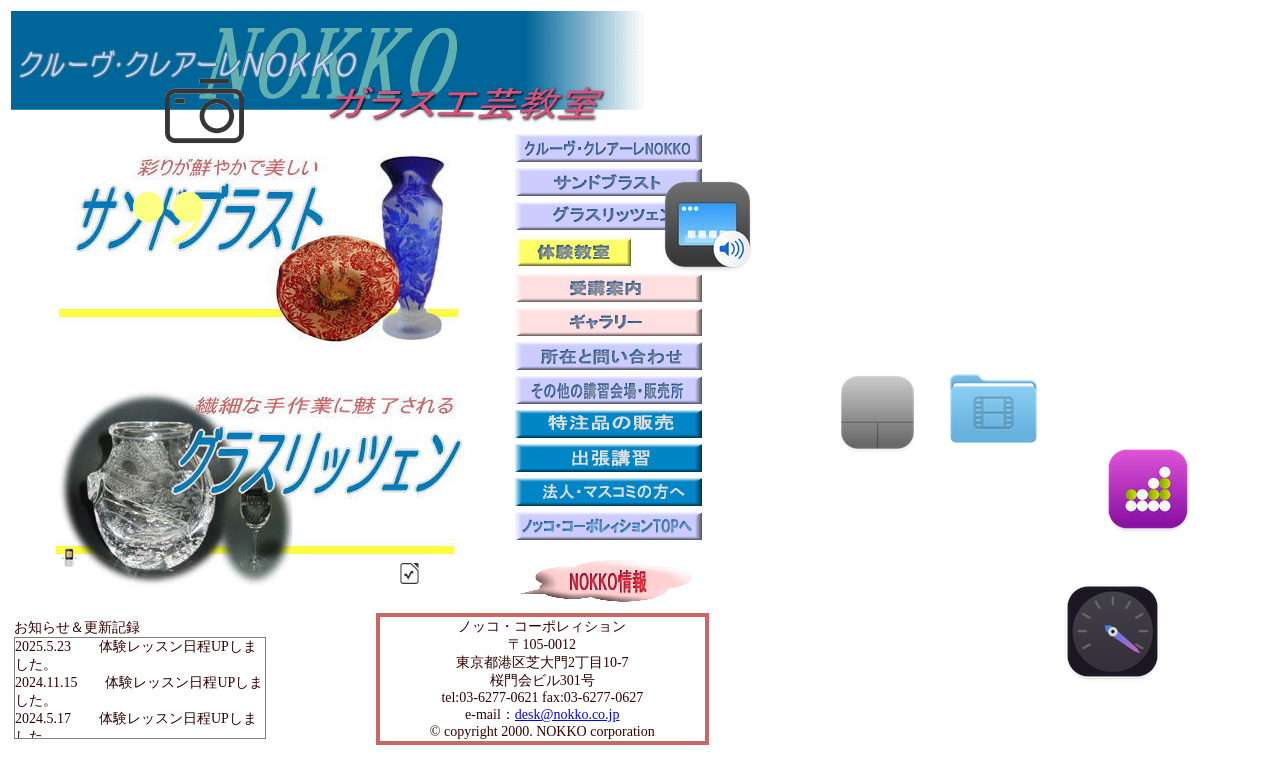 The width and height of the screenshot is (1280, 758). What do you see at coordinates (1148, 489) in the screenshot?
I see `launch the four in a row game app` at bounding box center [1148, 489].